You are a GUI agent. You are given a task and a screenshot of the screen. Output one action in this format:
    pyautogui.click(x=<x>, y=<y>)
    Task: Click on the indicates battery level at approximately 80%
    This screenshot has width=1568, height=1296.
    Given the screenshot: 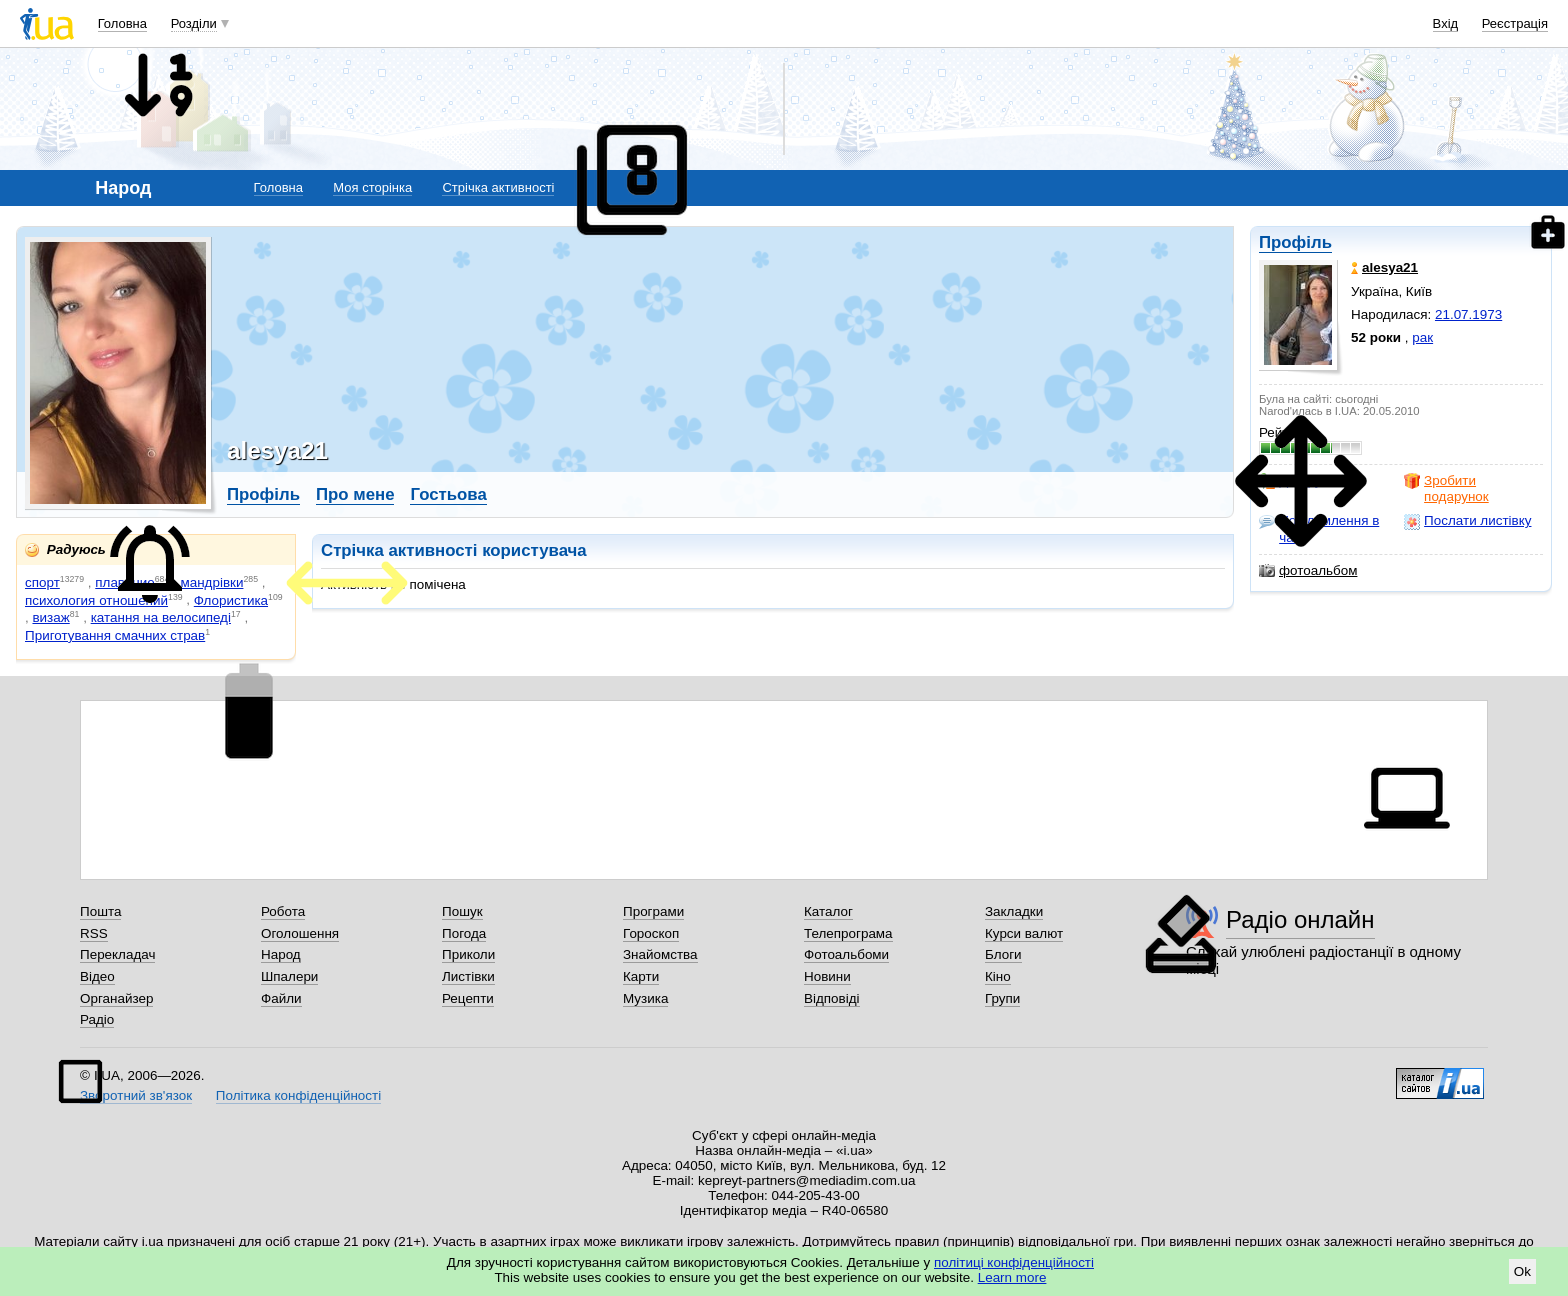 What is the action you would take?
    pyautogui.click(x=249, y=711)
    